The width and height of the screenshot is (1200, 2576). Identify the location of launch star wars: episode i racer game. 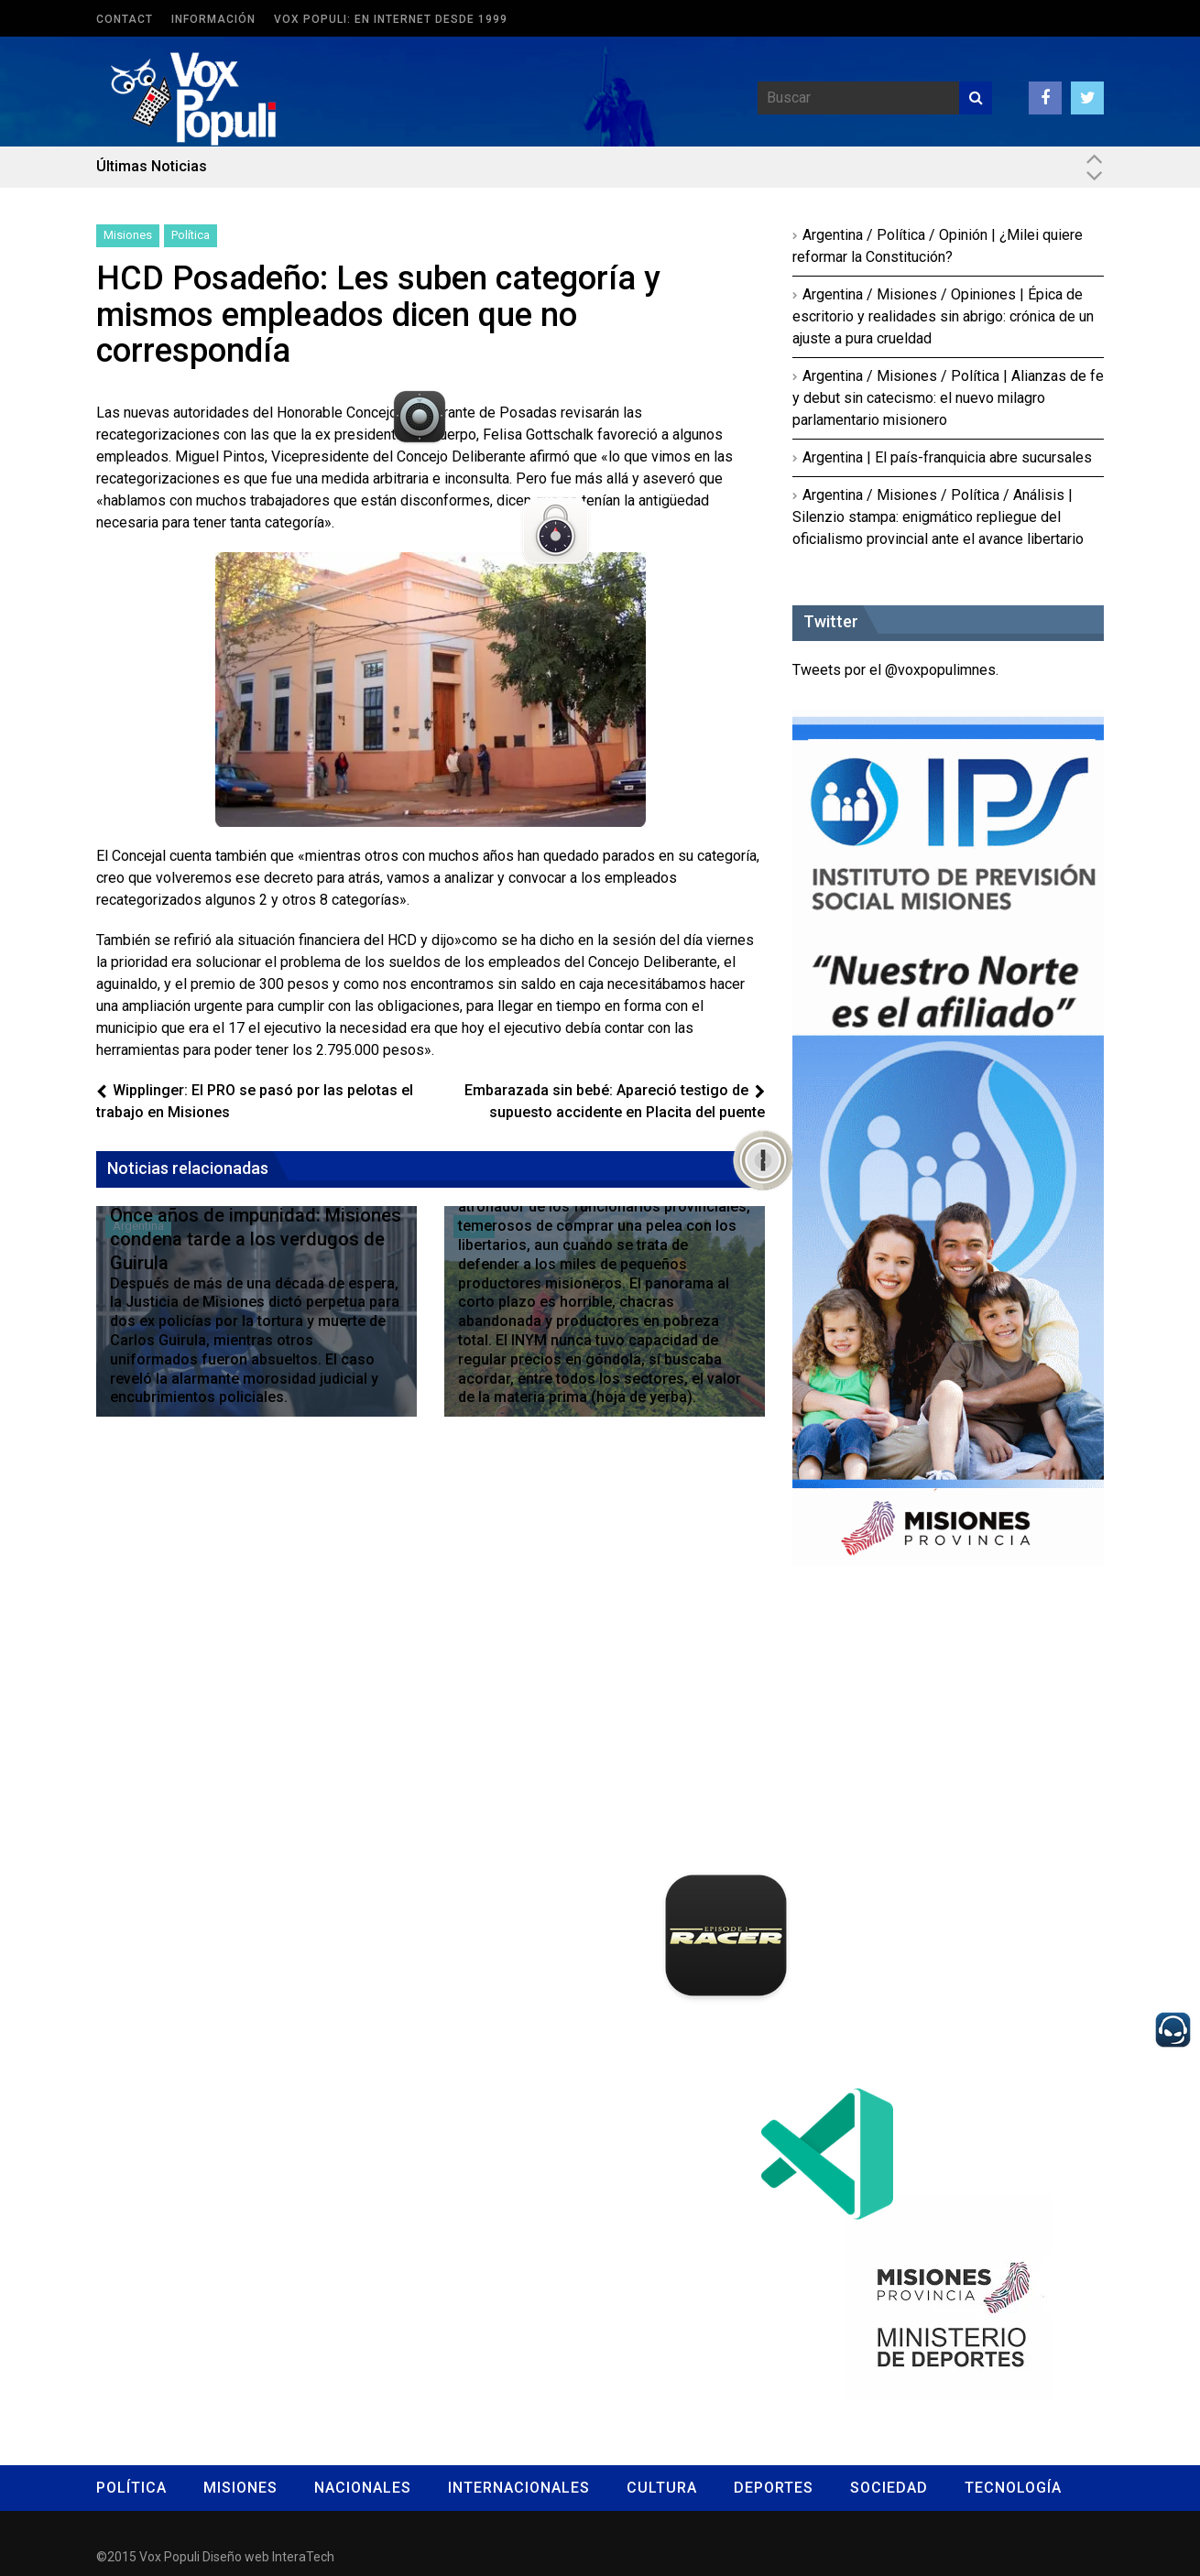
(725, 1935).